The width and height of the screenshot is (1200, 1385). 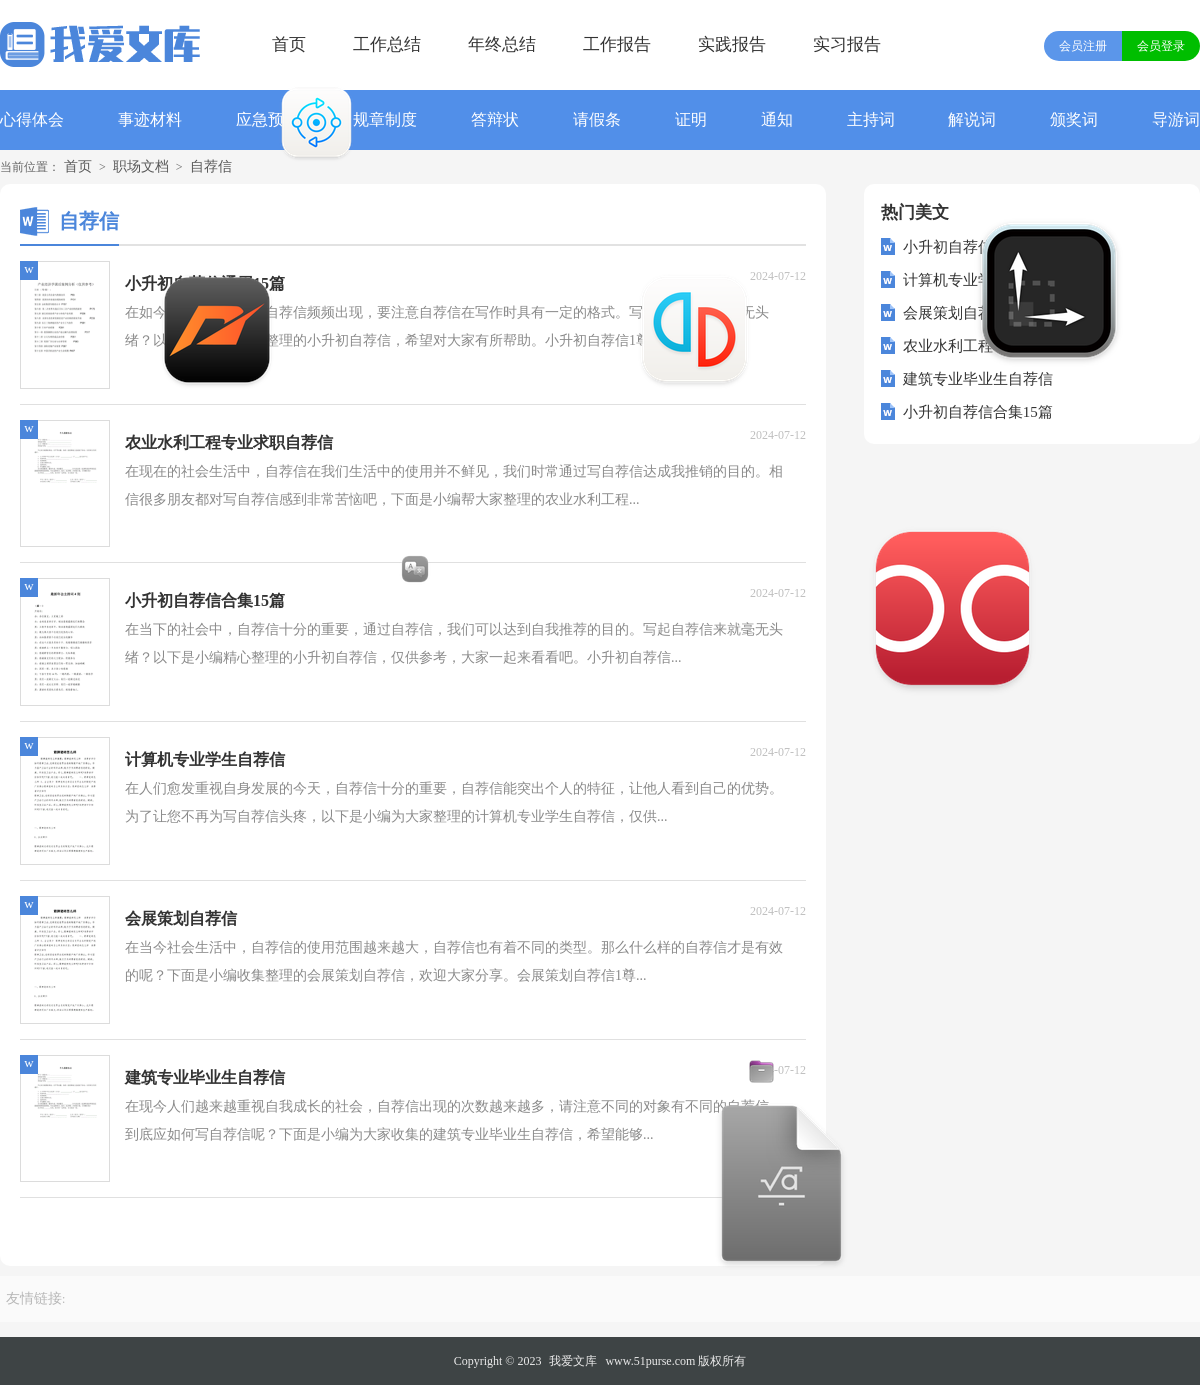 I want to click on open the translate app, so click(x=415, y=569).